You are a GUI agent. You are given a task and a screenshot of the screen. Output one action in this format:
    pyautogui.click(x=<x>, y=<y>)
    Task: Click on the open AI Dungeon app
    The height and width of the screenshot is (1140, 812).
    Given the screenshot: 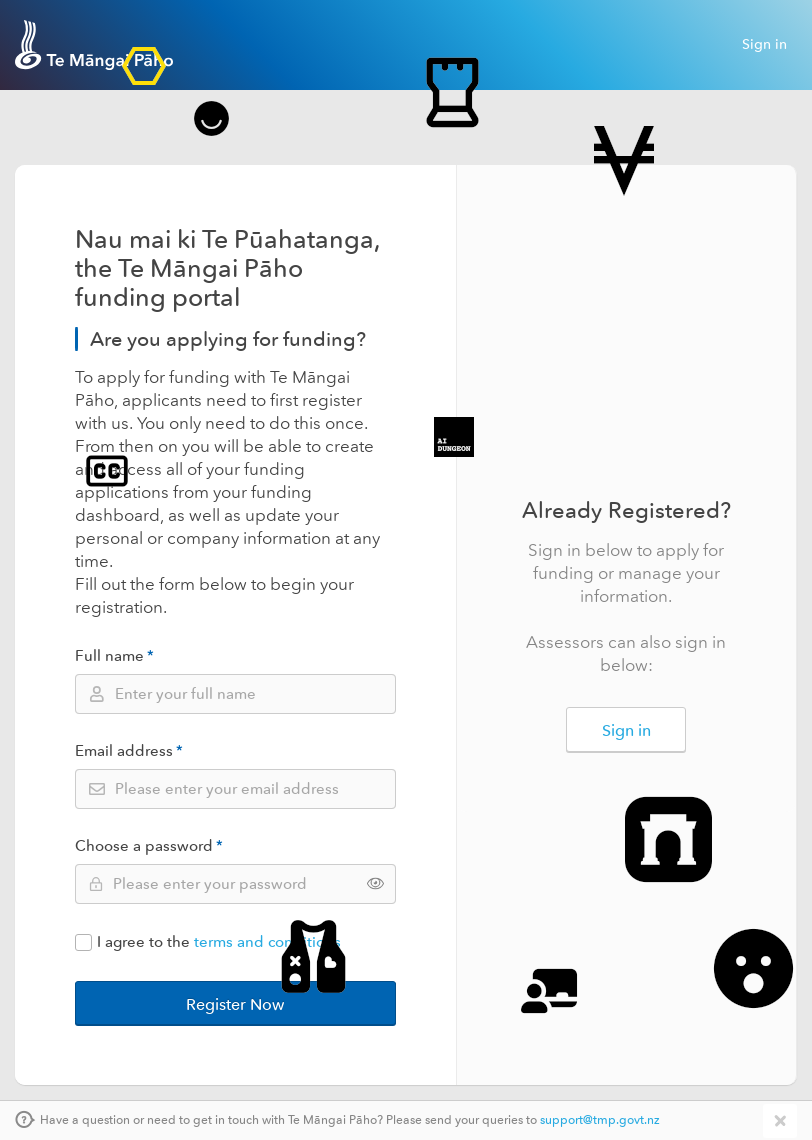 What is the action you would take?
    pyautogui.click(x=454, y=437)
    